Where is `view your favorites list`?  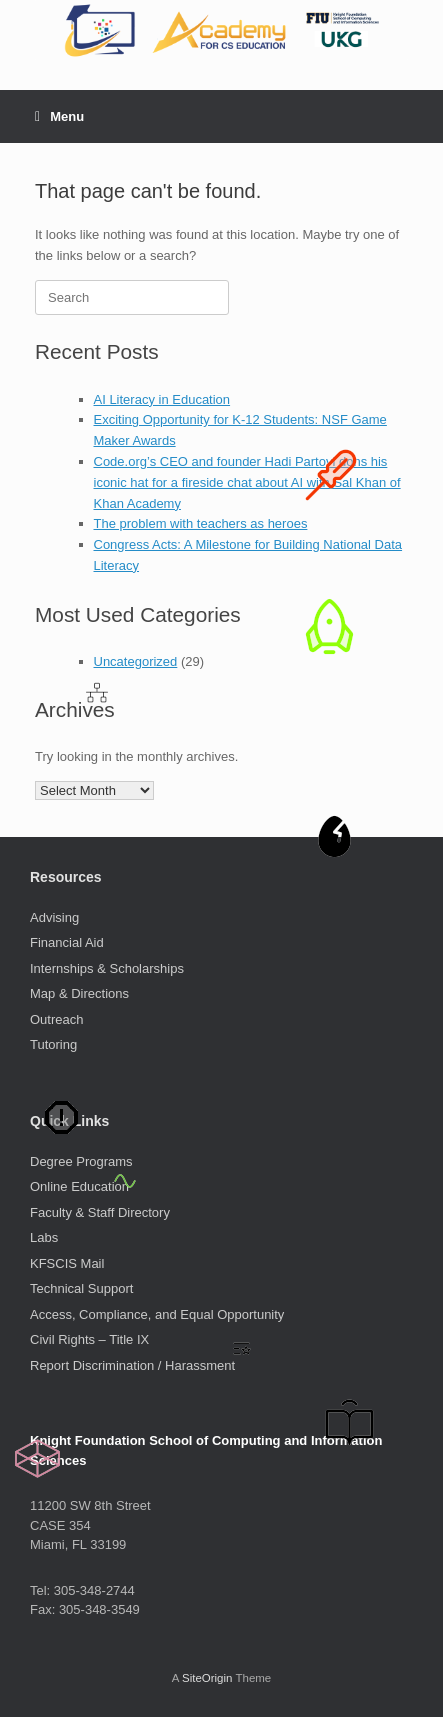
view your favorites list is located at coordinates (241, 1348).